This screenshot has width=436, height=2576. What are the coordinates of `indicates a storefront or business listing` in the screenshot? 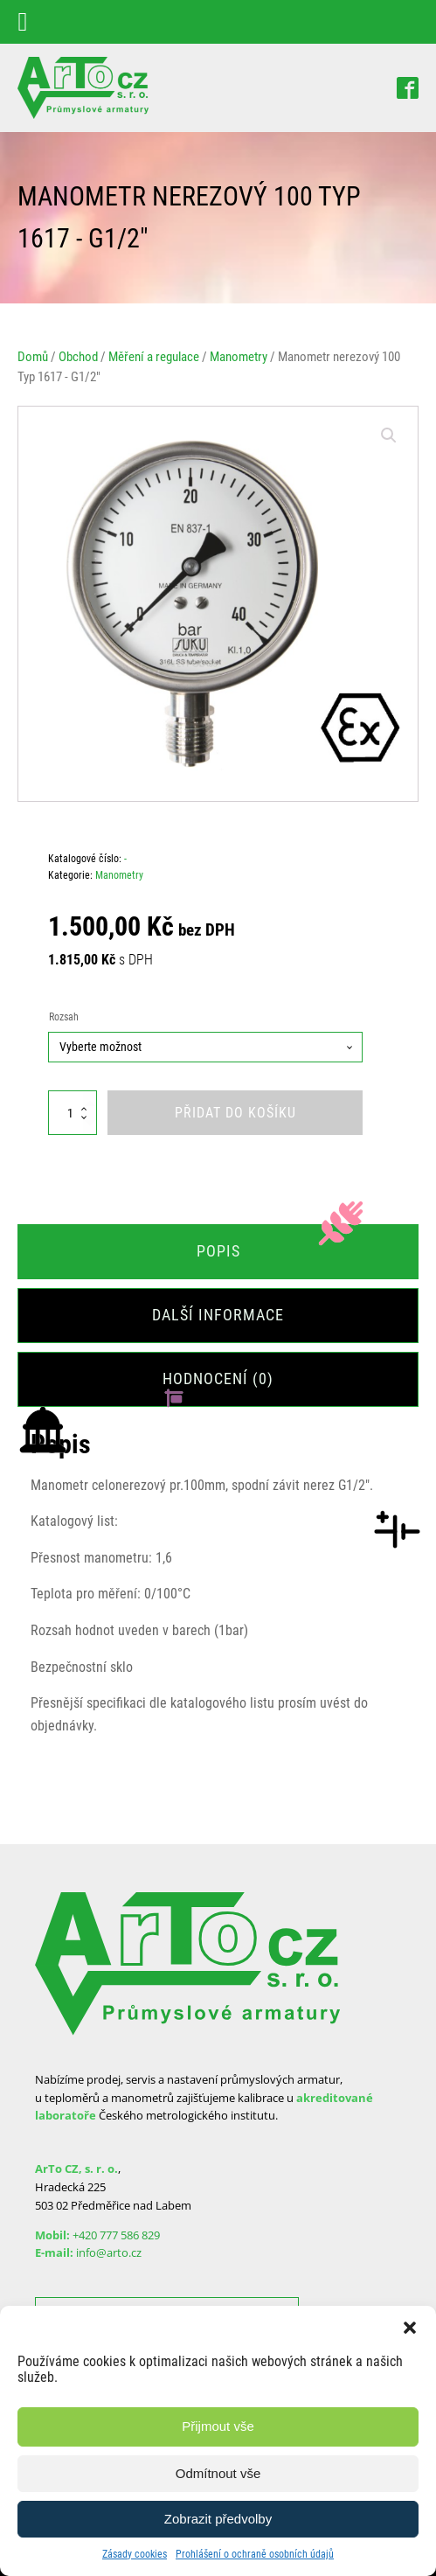 It's located at (174, 1398).